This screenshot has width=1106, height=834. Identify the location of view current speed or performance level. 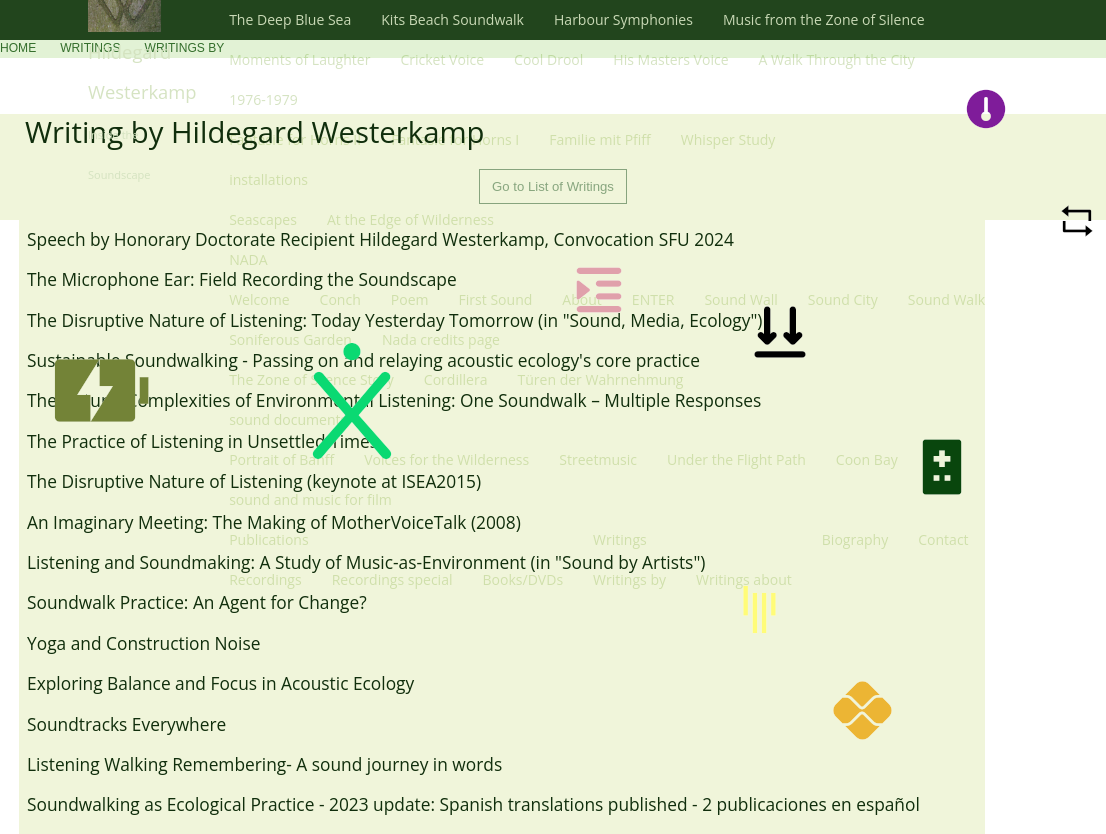
(986, 109).